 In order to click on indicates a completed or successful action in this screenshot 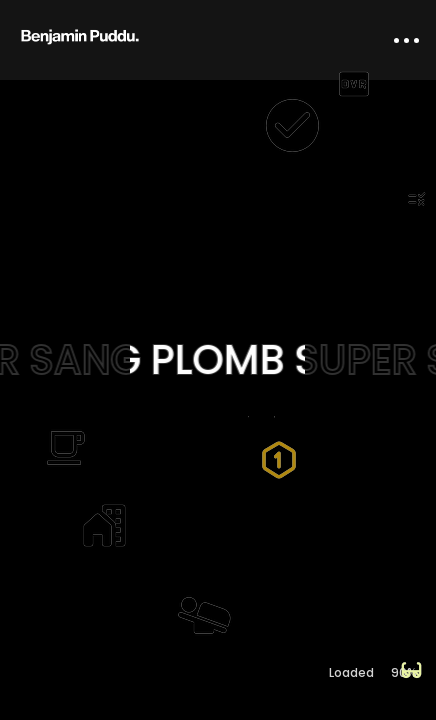, I will do `click(292, 125)`.